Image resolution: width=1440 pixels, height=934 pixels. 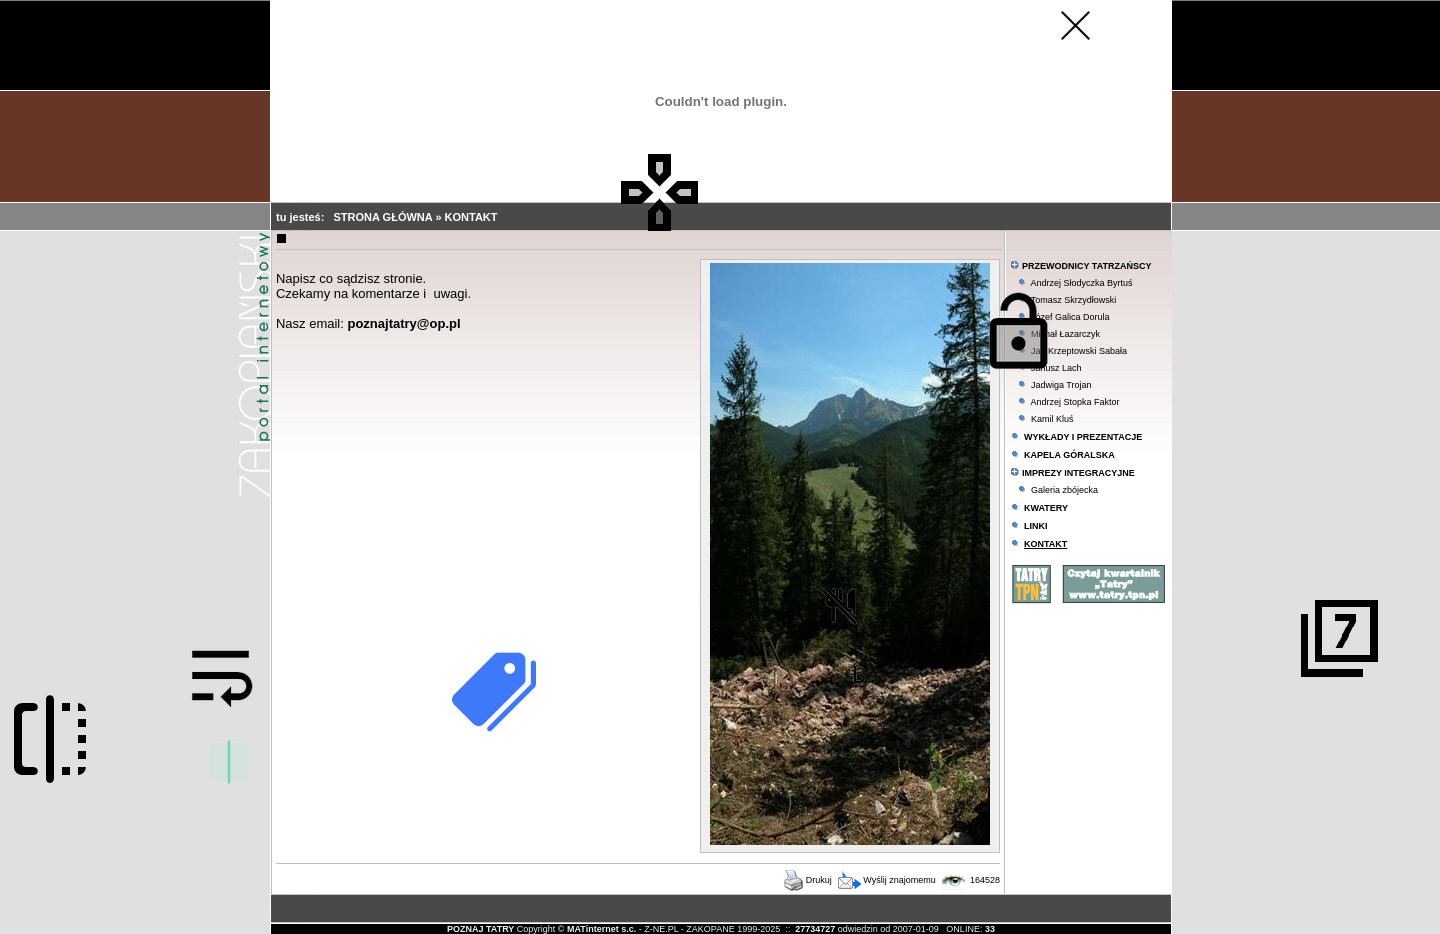 What do you see at coordinates (840, 605) in the screenshot?
I see `indicates no food or meals available` at bounding box center [840, 605].